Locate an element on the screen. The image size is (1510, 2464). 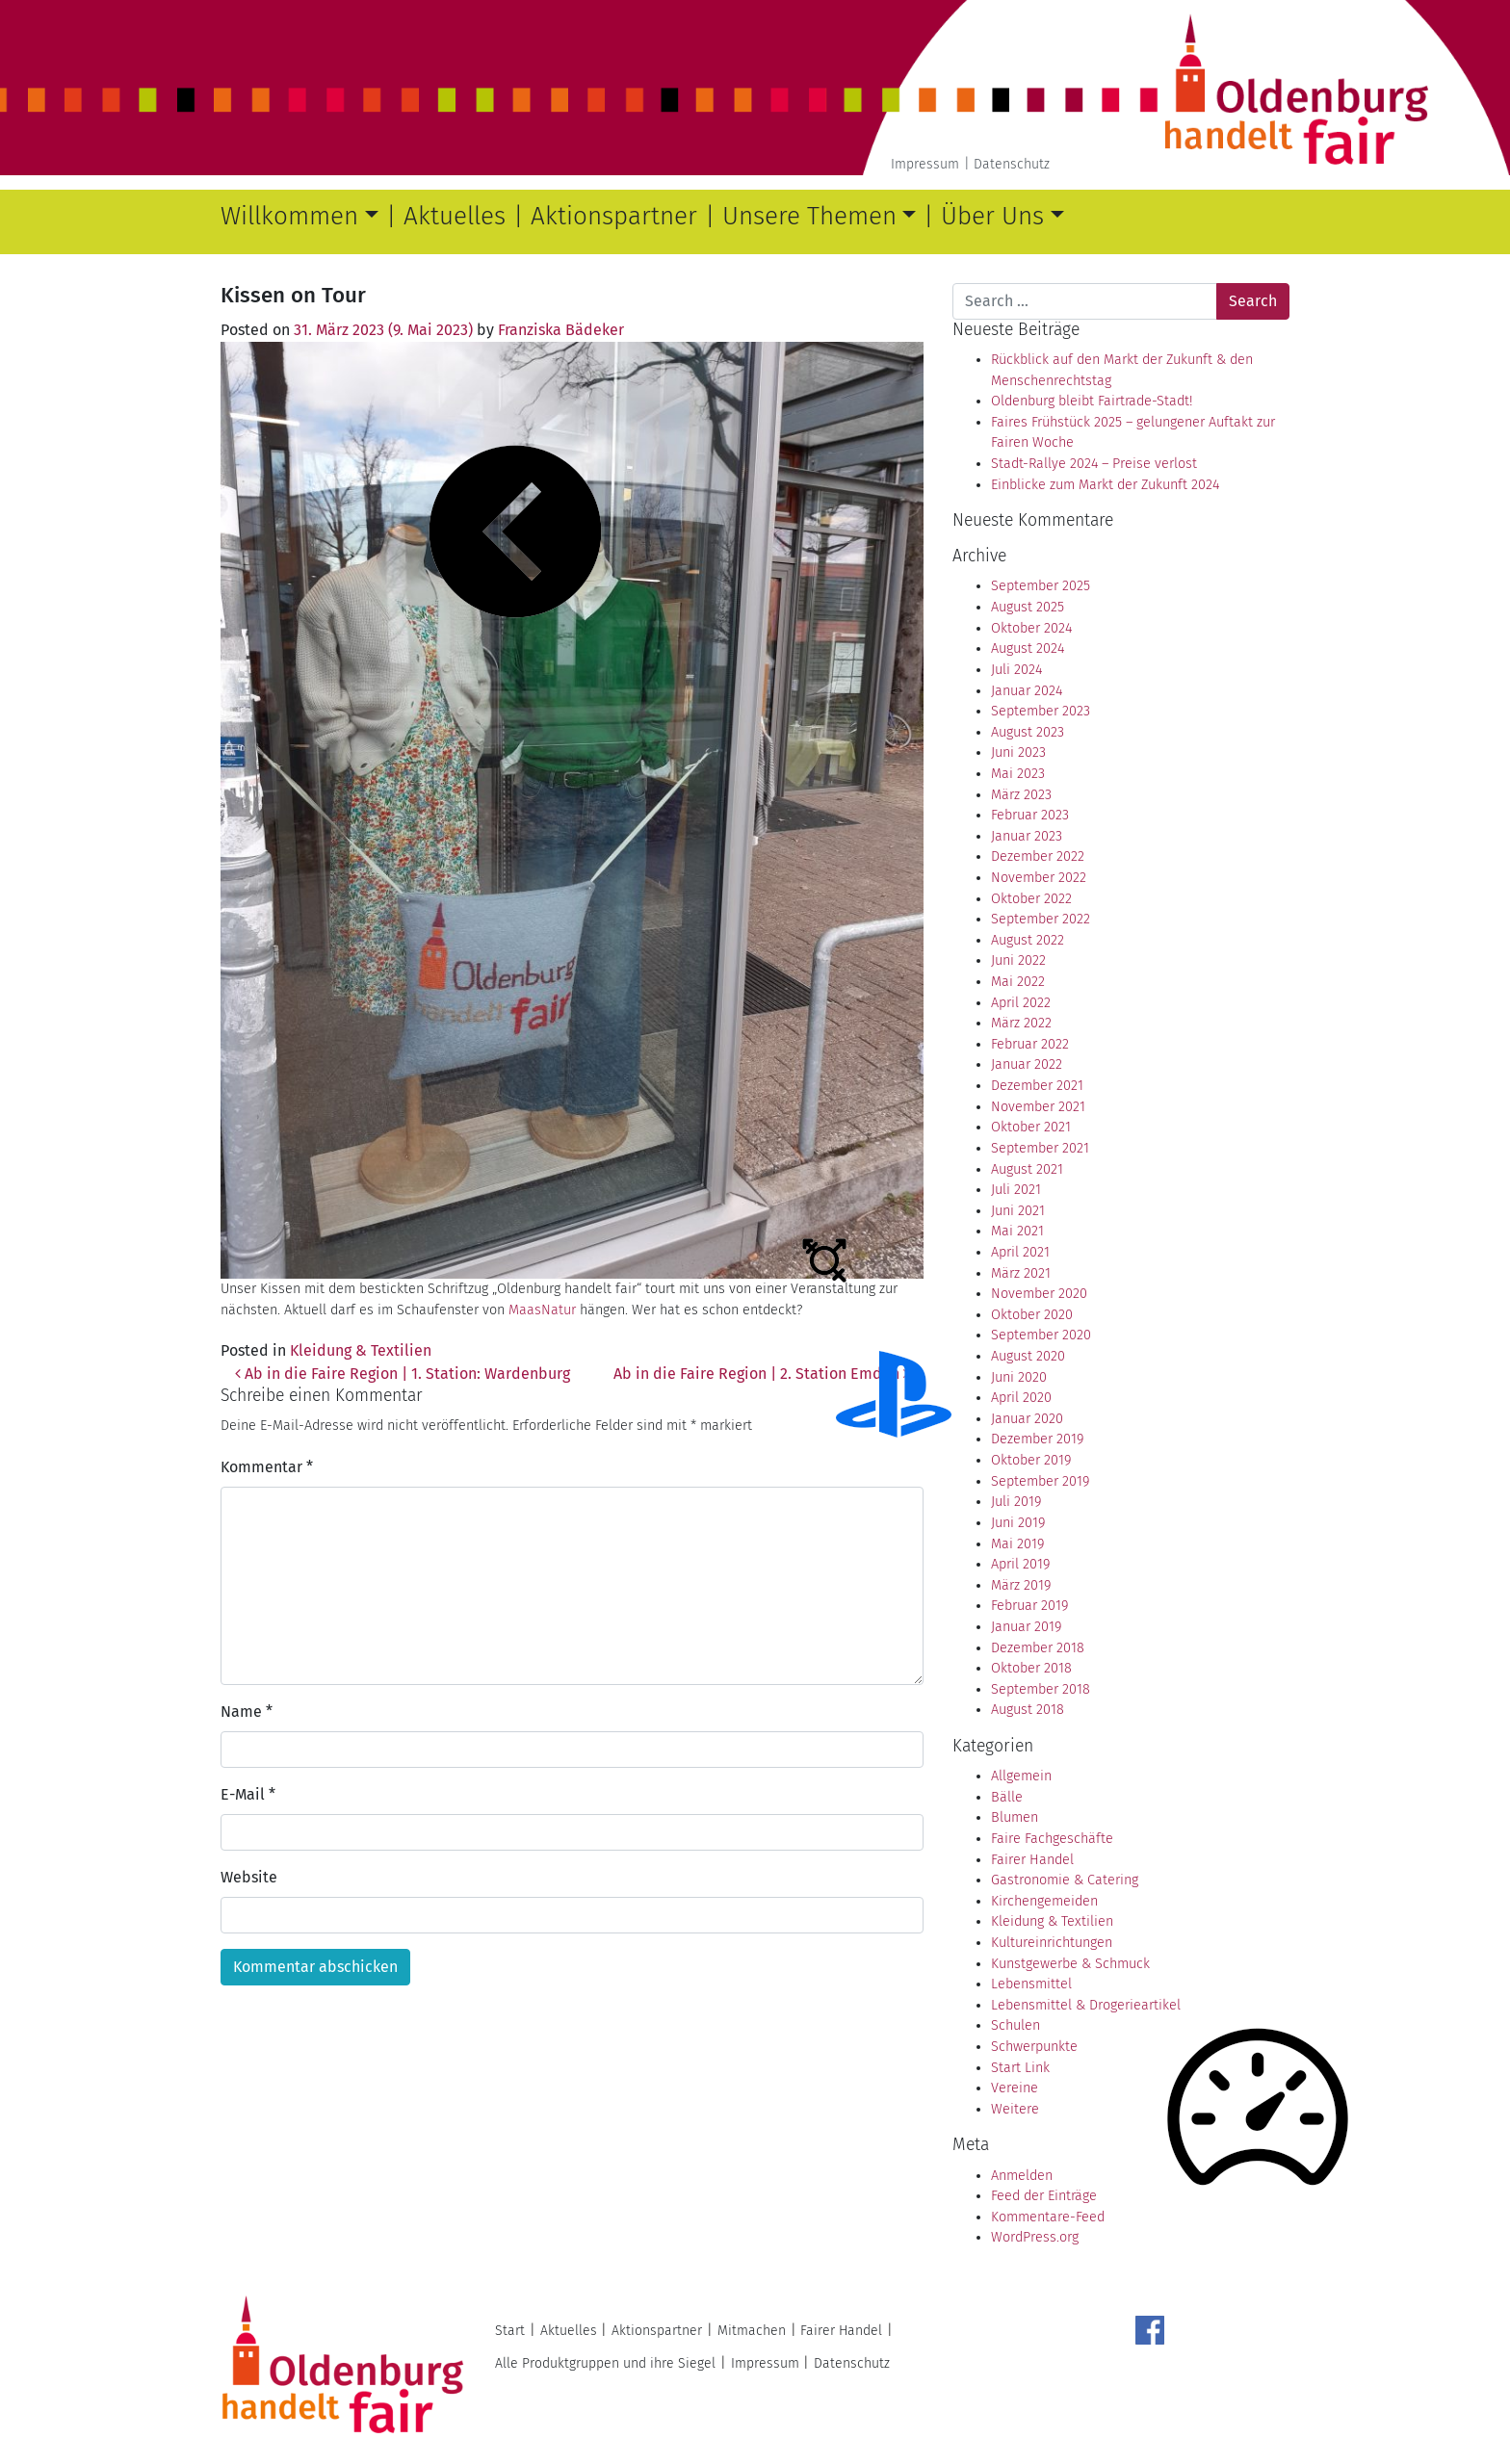
indicates transgender identity option is located at coordinates (824, 1260).